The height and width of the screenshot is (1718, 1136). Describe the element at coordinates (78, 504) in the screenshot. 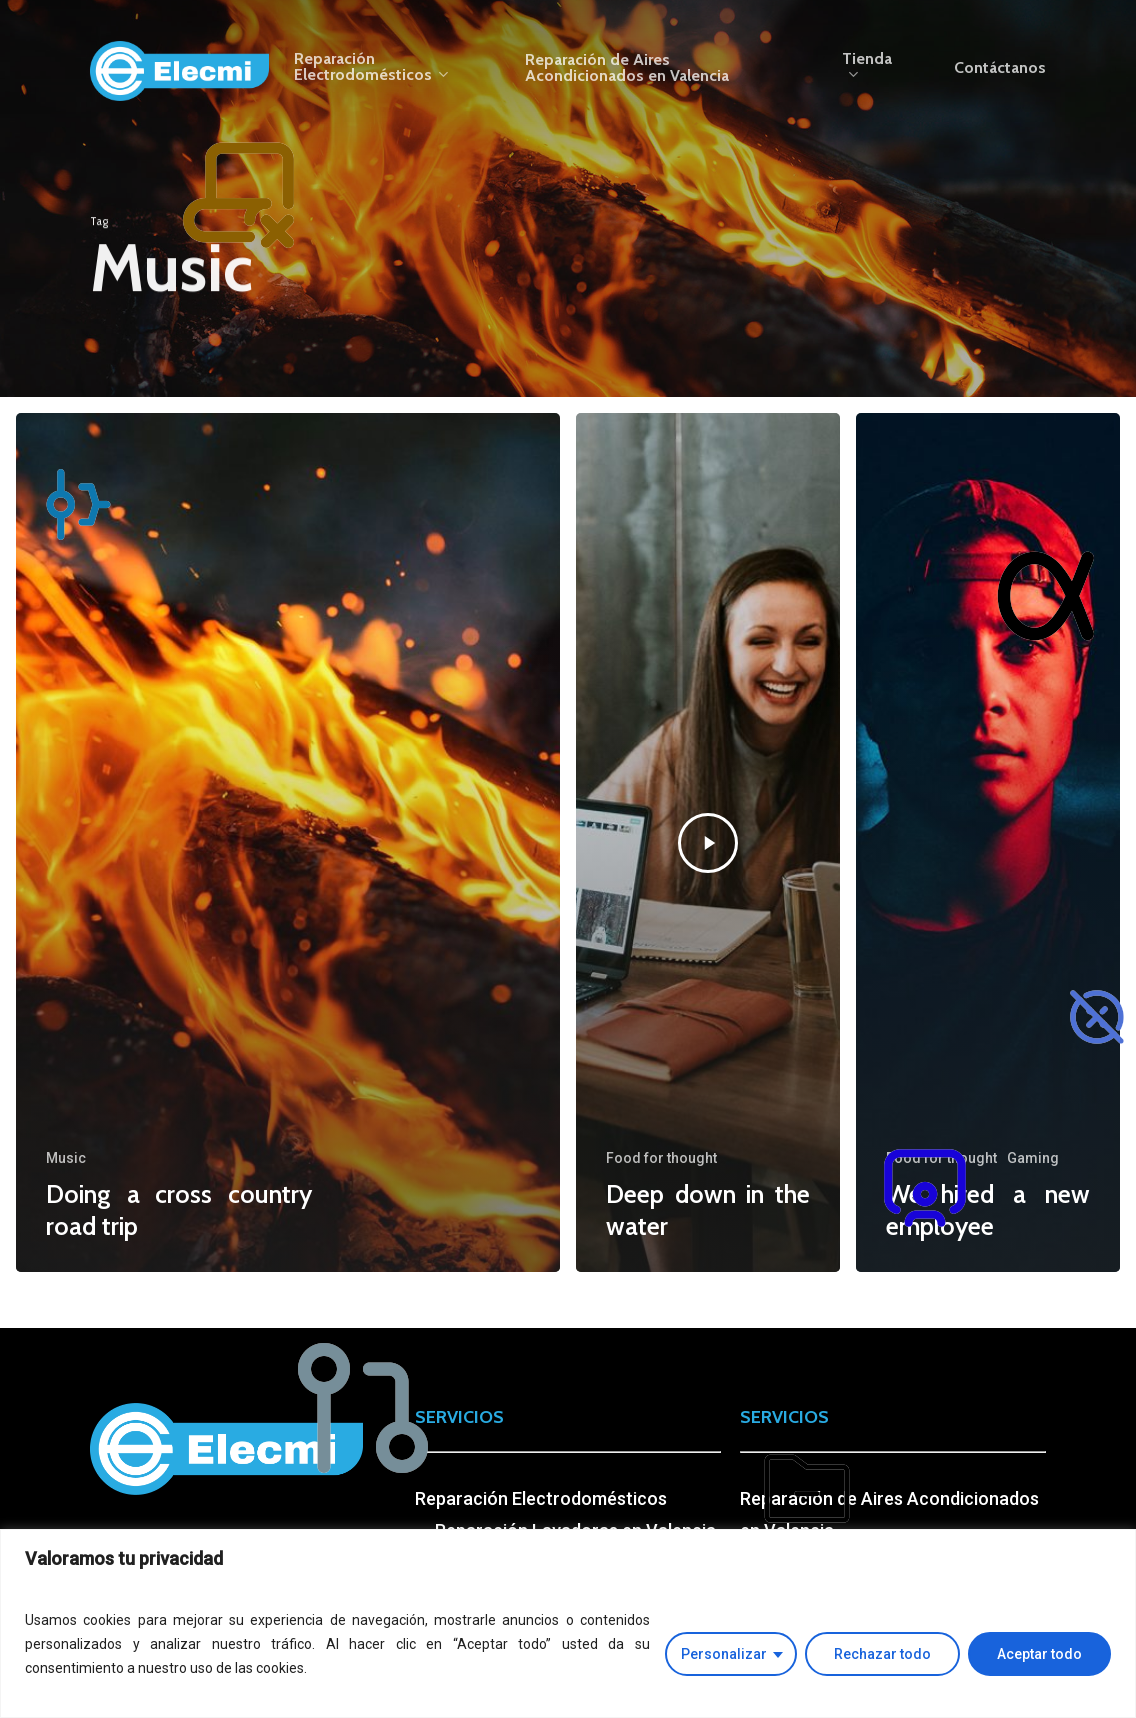

I see `perform a git cherry-pick operation` at that location.